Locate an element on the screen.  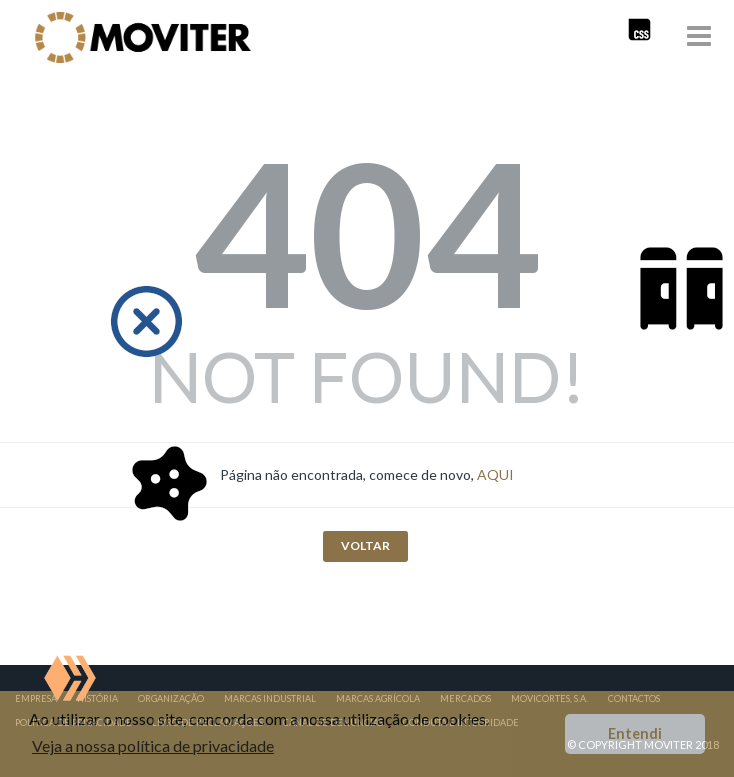
indicates a disease or infection status is located at coordinates (169, 483).